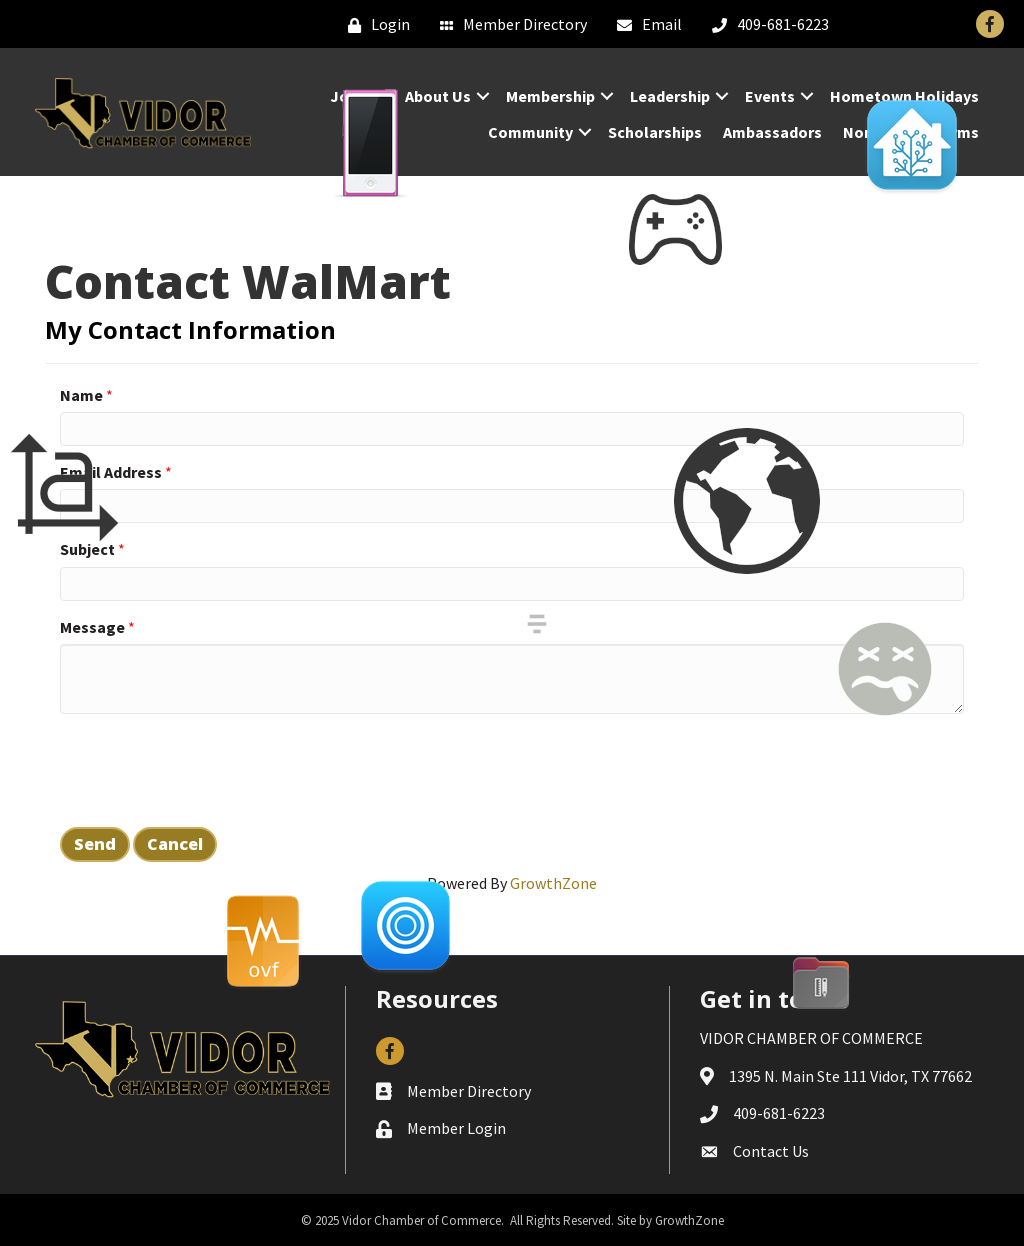  Describe the element at coordinates (821, 983) in the screenshot. I see `access your templates folder` at that location.